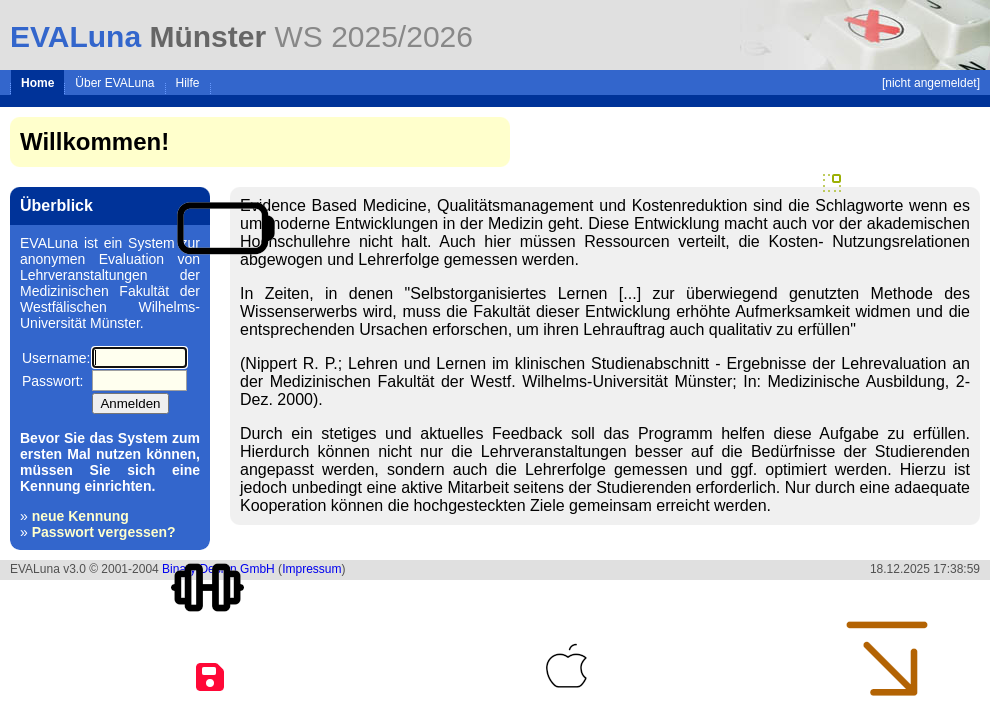  I want to click on save current file or document, so click(210, 677).